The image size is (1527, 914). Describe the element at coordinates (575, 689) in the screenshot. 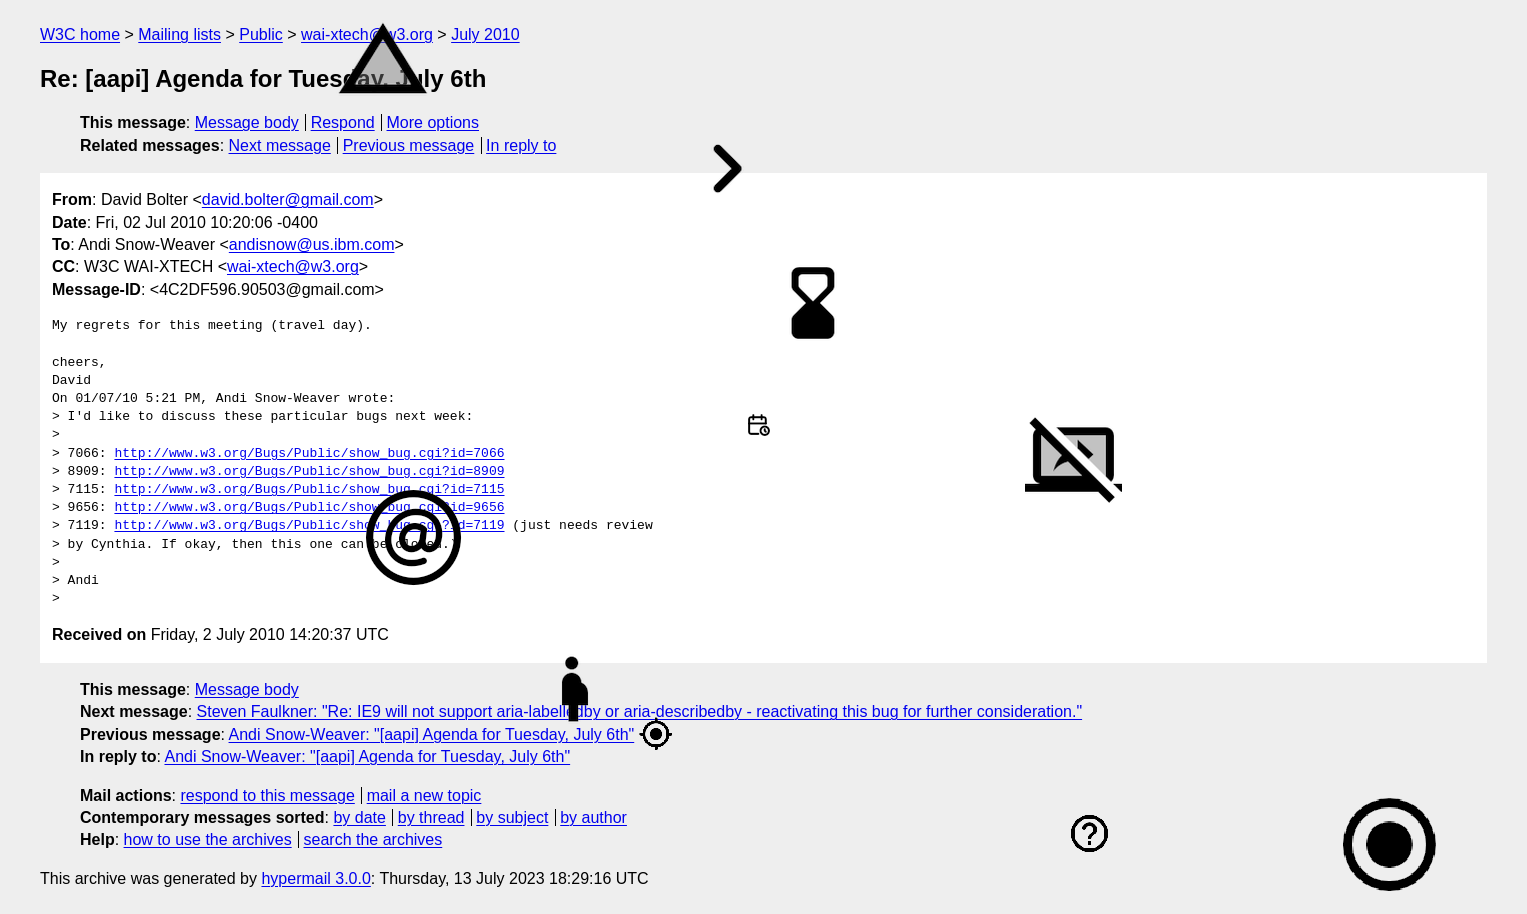

I see `indicates pregnancy-related features or services` at that location.